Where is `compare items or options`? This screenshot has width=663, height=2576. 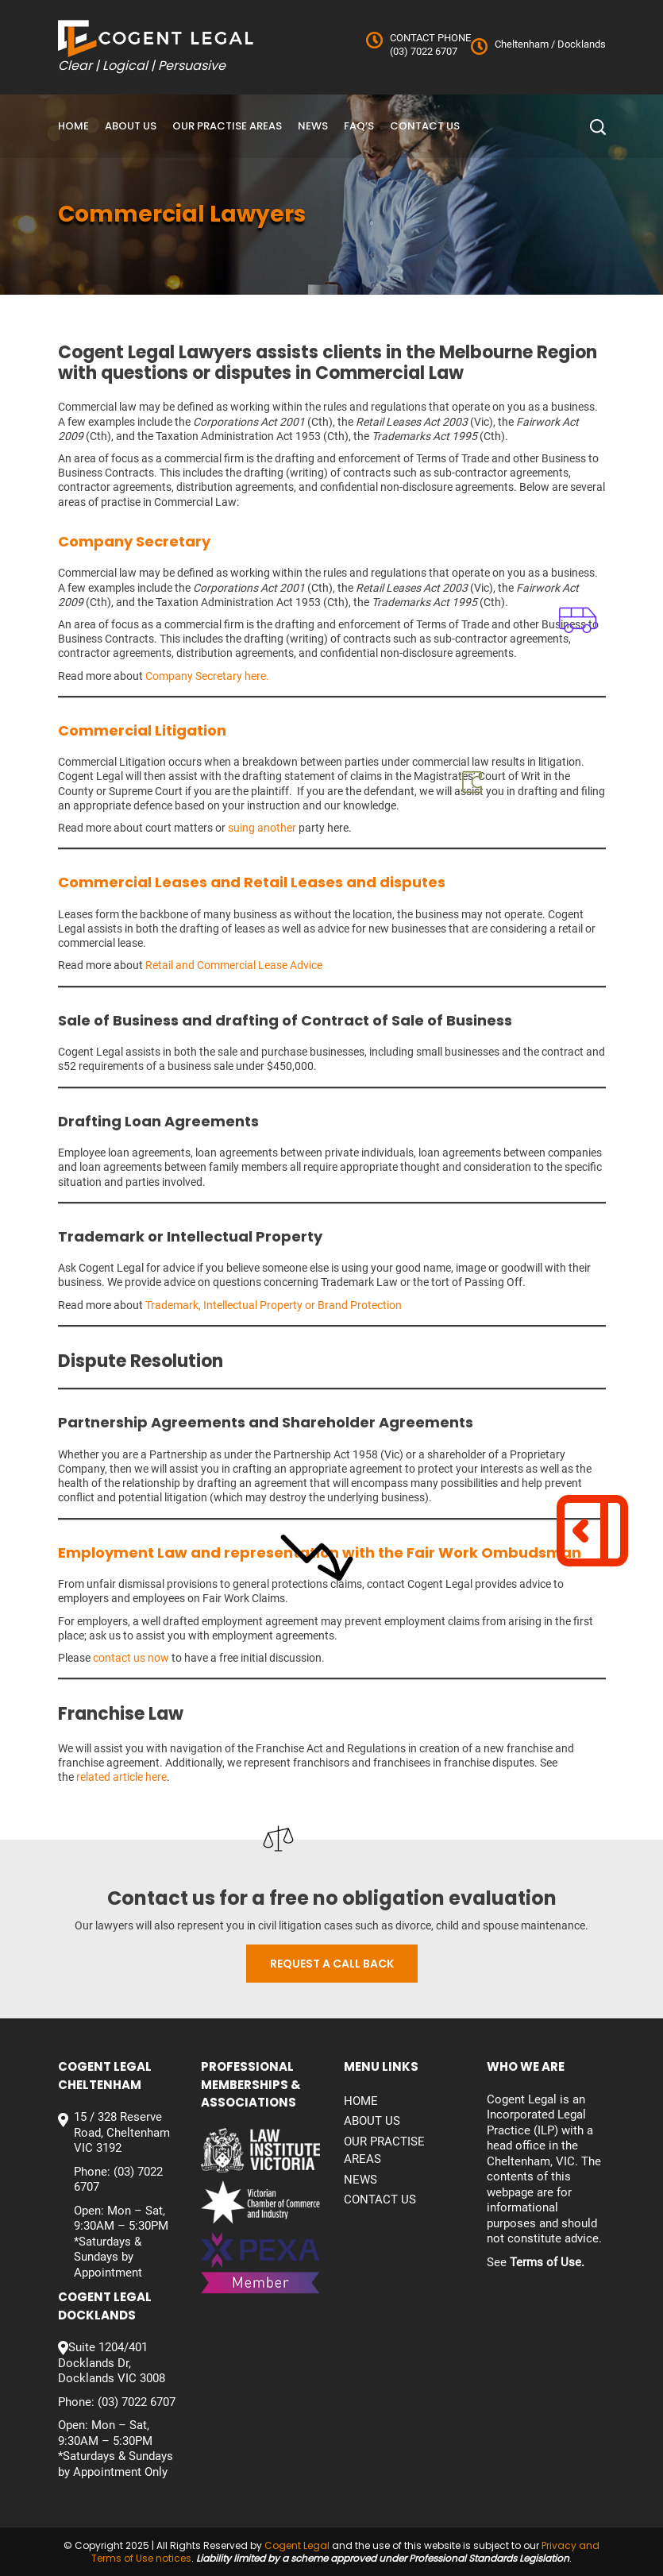 compare items or options is located at coordinates (278, 1838).